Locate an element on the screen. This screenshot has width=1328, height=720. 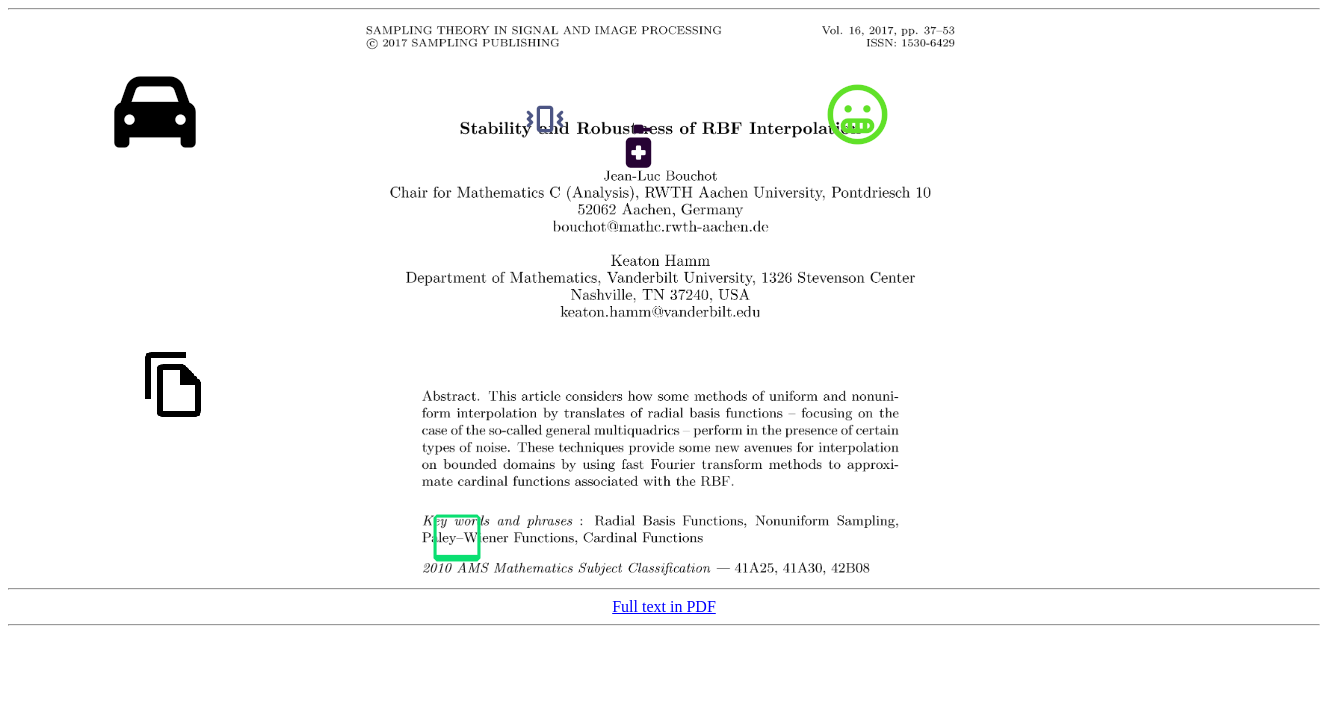
indicates an awkward or uncomfortable situation is located at coordinates (857, 114).